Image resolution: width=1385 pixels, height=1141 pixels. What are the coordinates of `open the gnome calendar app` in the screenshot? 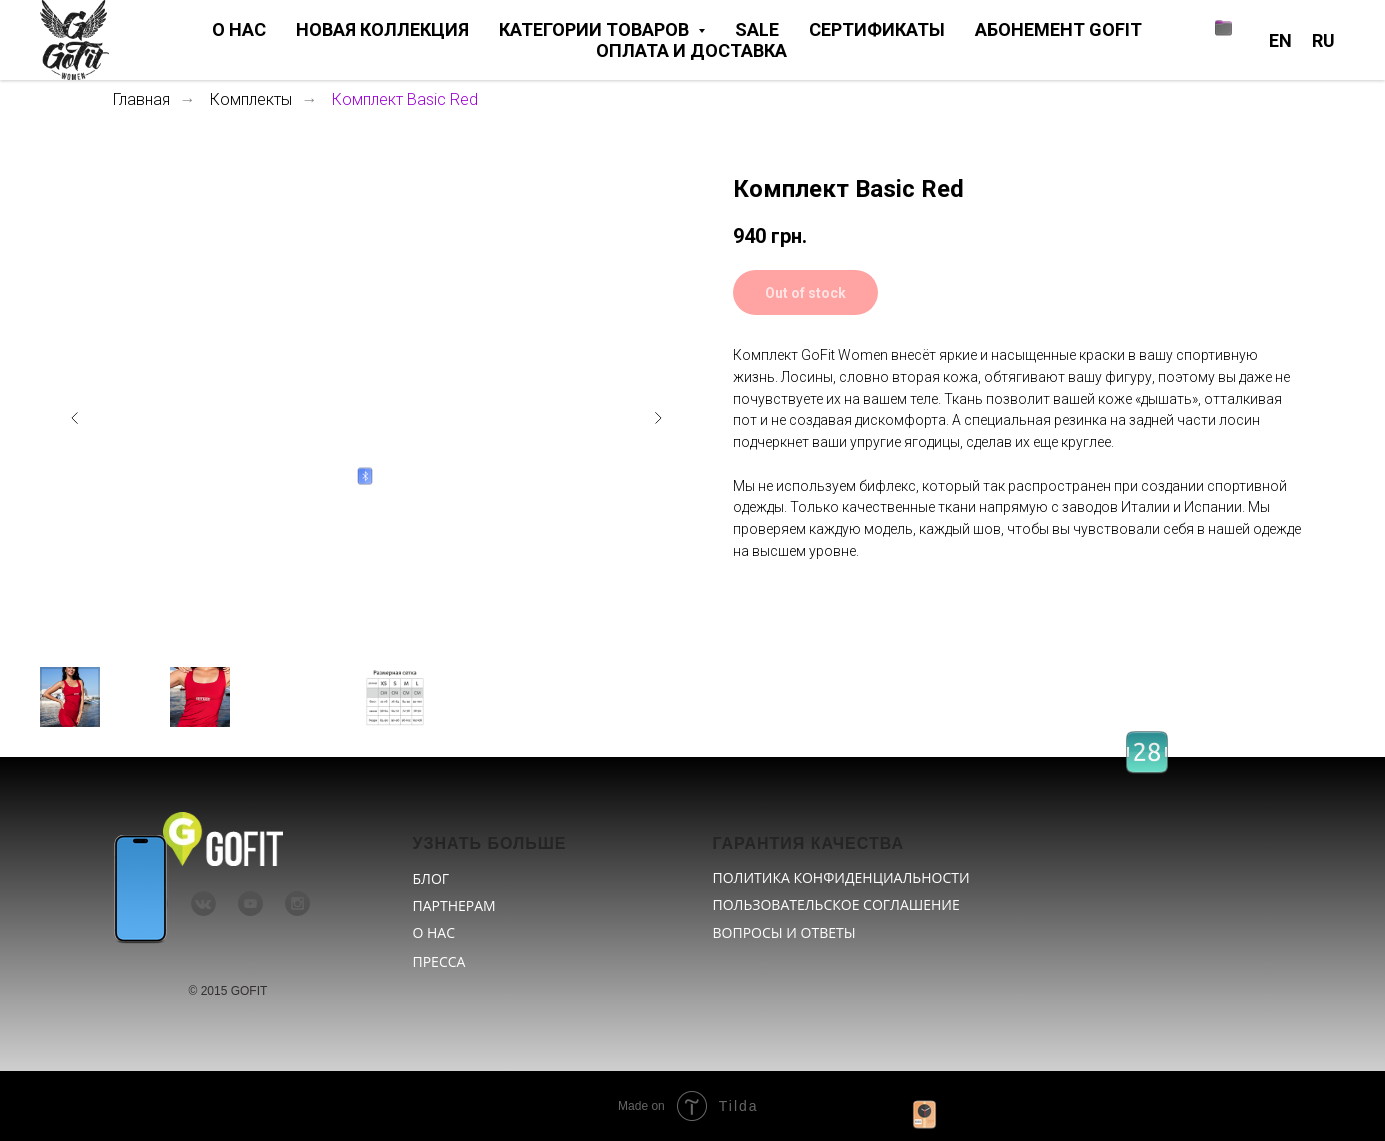 It's located at (1147, 752).